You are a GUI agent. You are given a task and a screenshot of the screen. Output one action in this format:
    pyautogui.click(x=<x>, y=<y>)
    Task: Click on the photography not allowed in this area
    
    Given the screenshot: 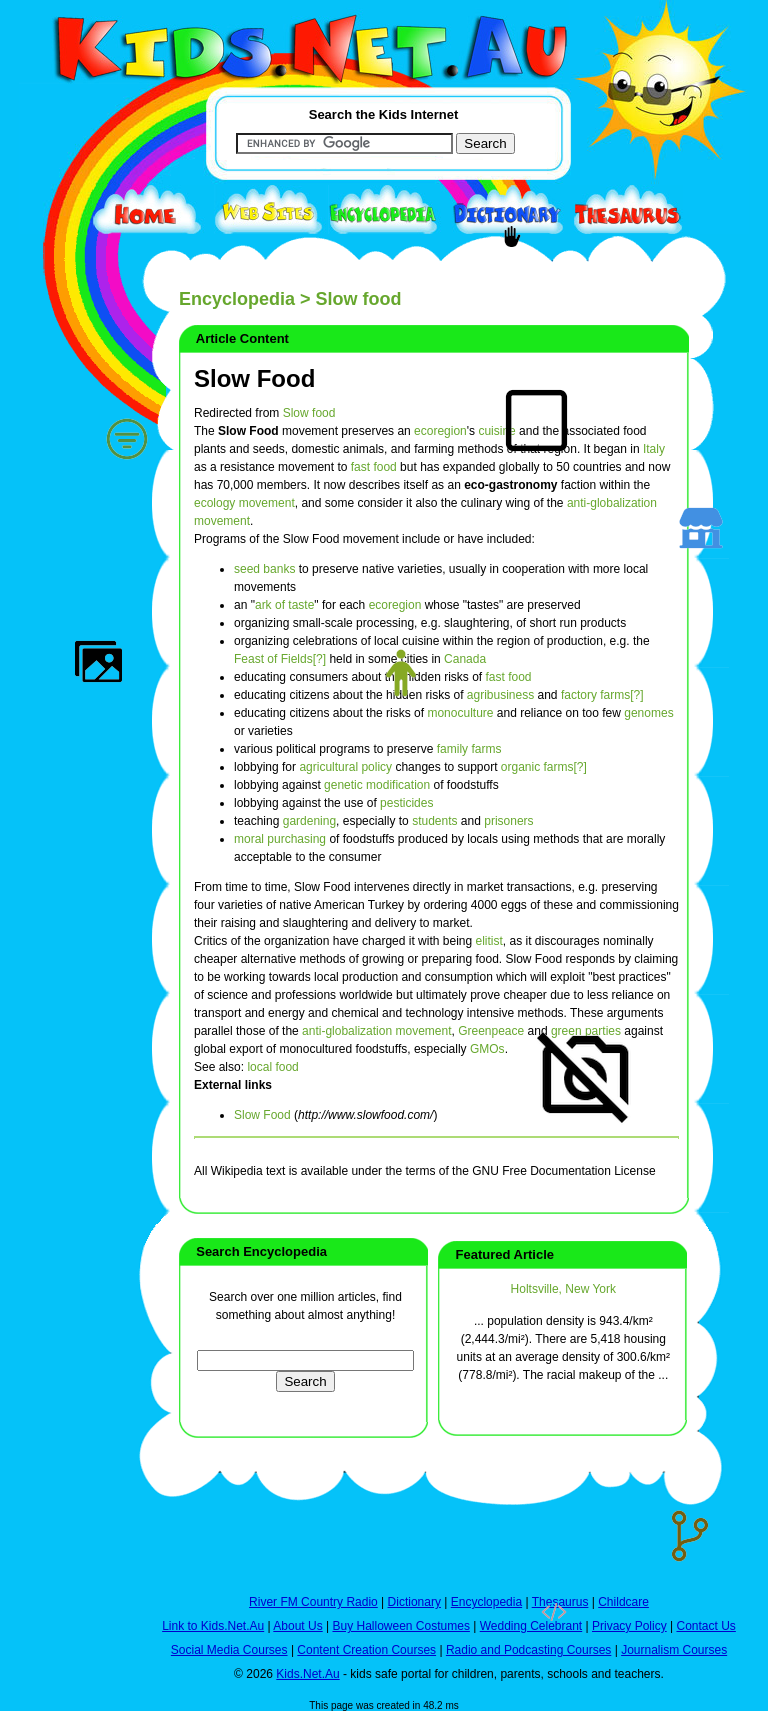 What is the action you would take?
    pyautogui.click(x=585, y=1074)
    